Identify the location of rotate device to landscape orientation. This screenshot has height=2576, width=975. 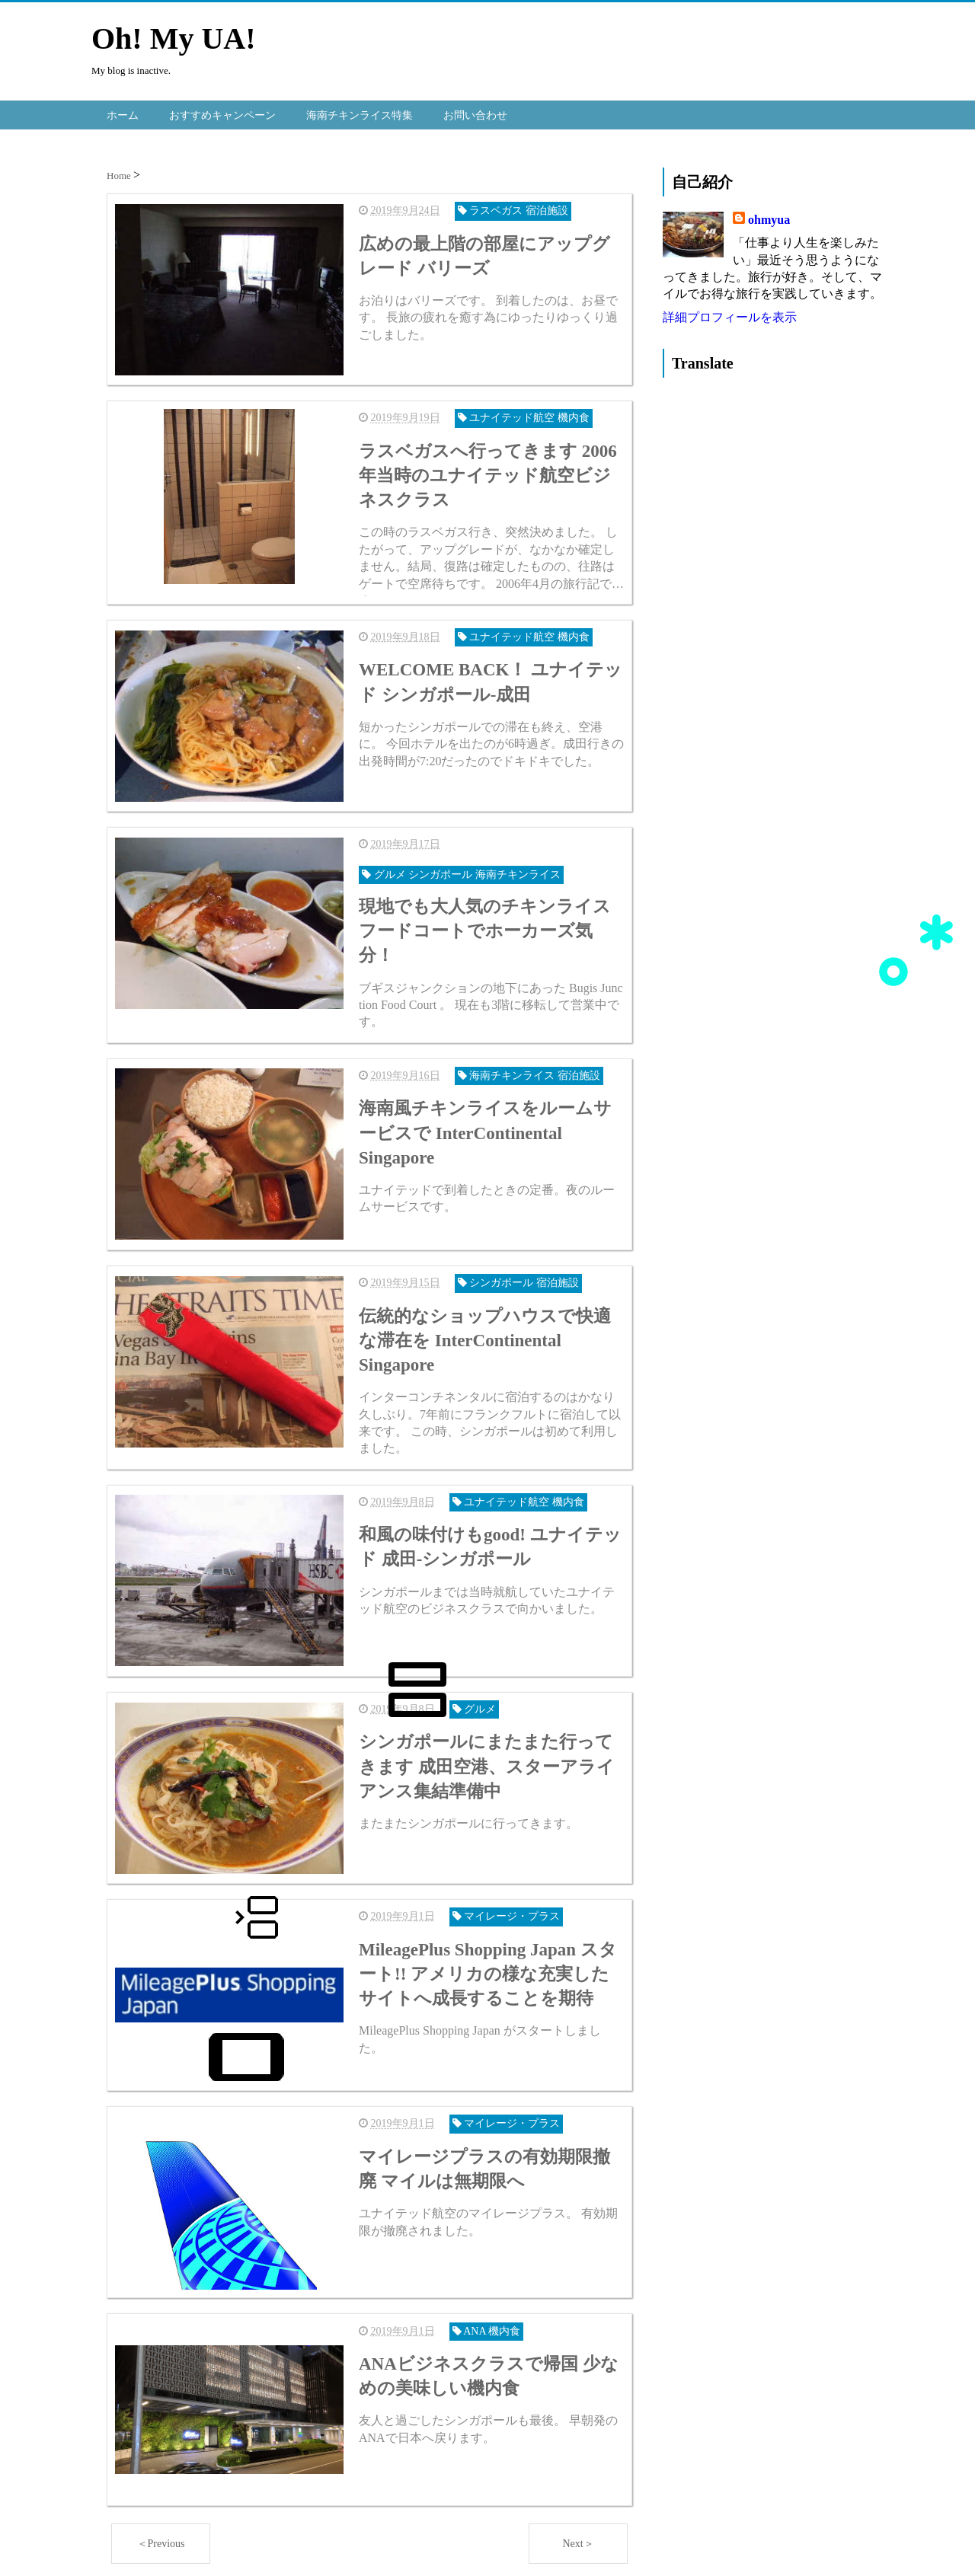
(246, 2057).